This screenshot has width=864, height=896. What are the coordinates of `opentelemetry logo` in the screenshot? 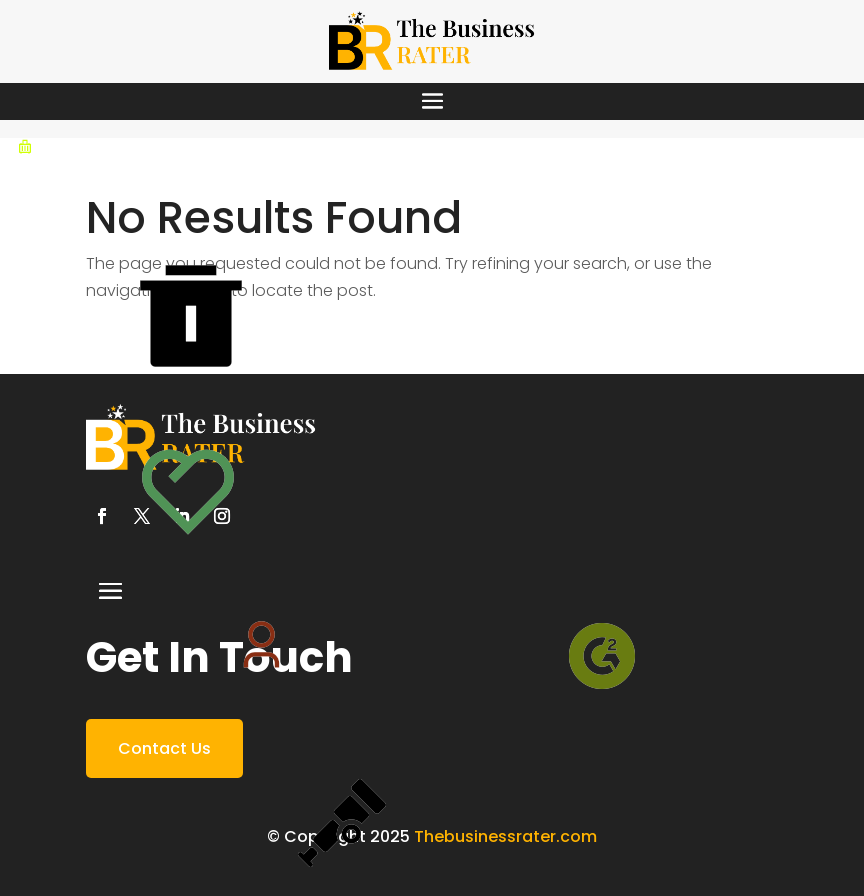 It's located at (342, 823).